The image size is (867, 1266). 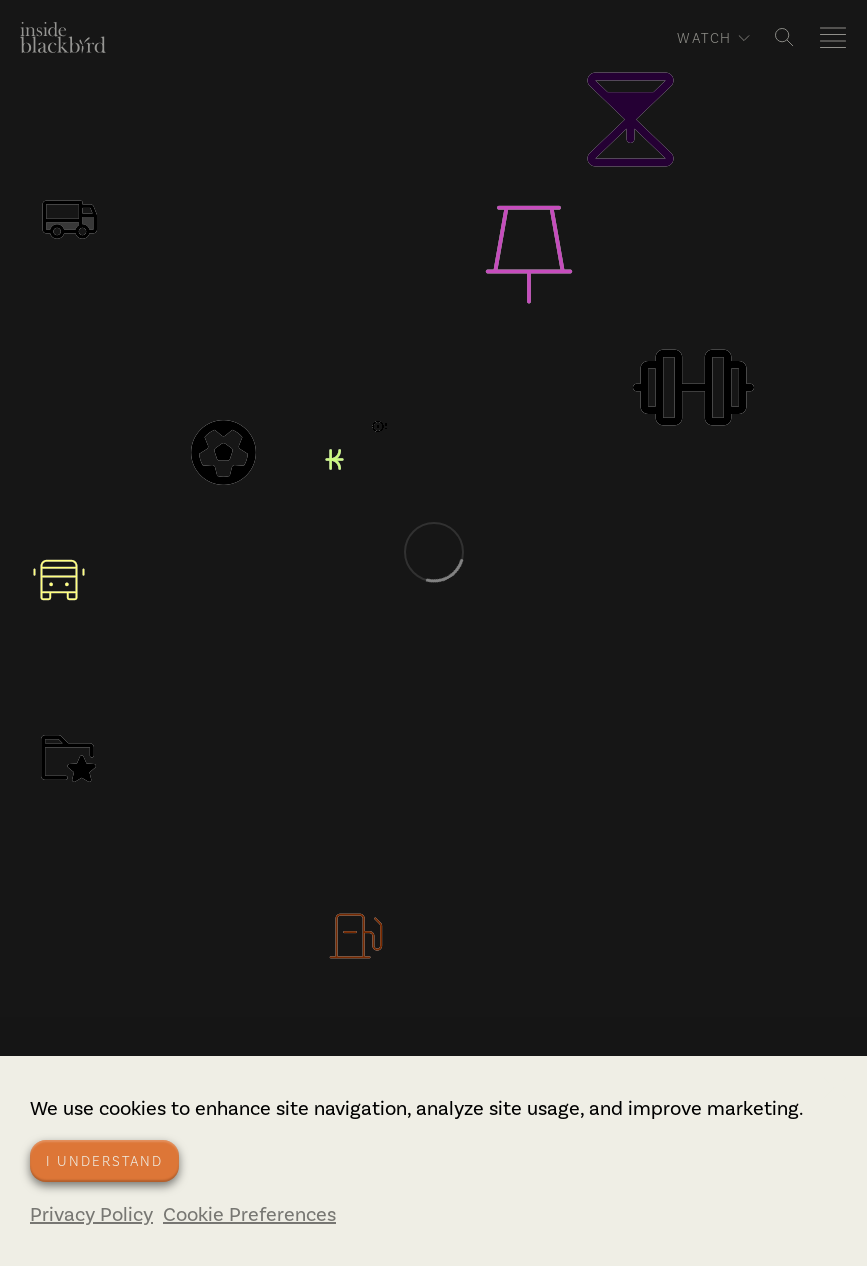 What do you see at coordinates (693, 387) in the screenshot?
I see `access workout or fitness features` at bounding box center [693, 387].